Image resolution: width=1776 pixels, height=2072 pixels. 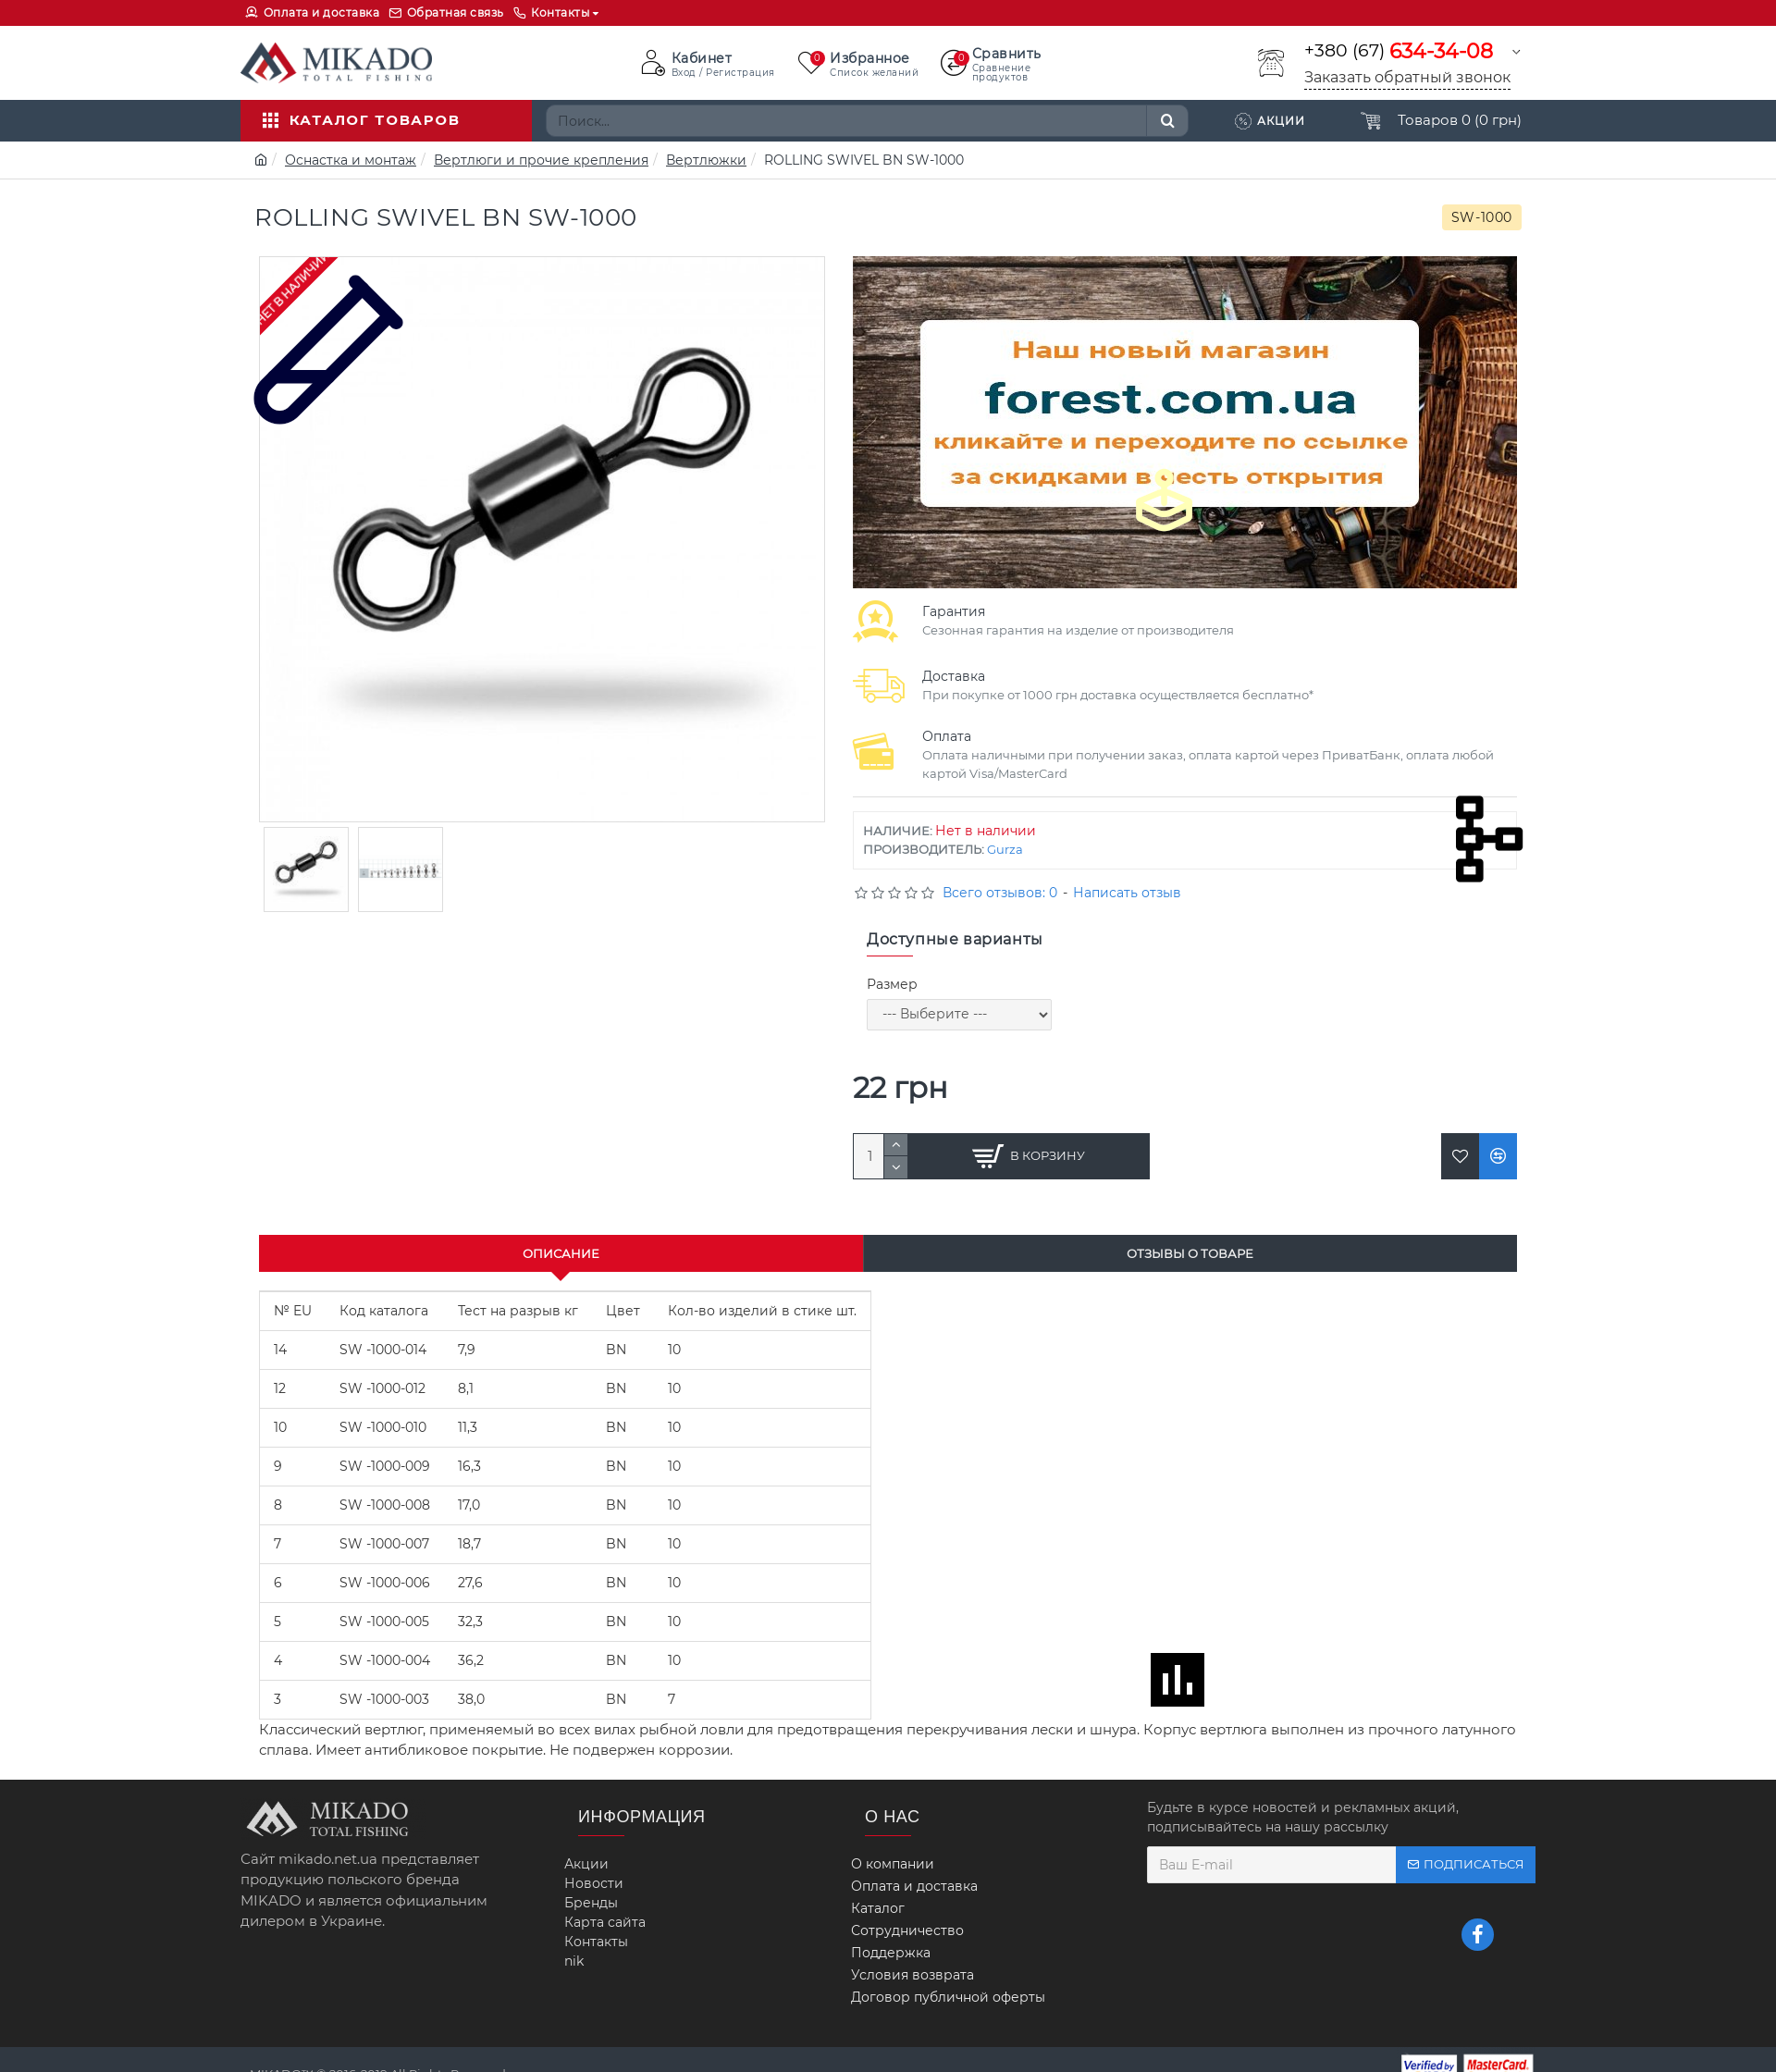 I want to click on access lab or experimental features, so click(x=328, y=350).